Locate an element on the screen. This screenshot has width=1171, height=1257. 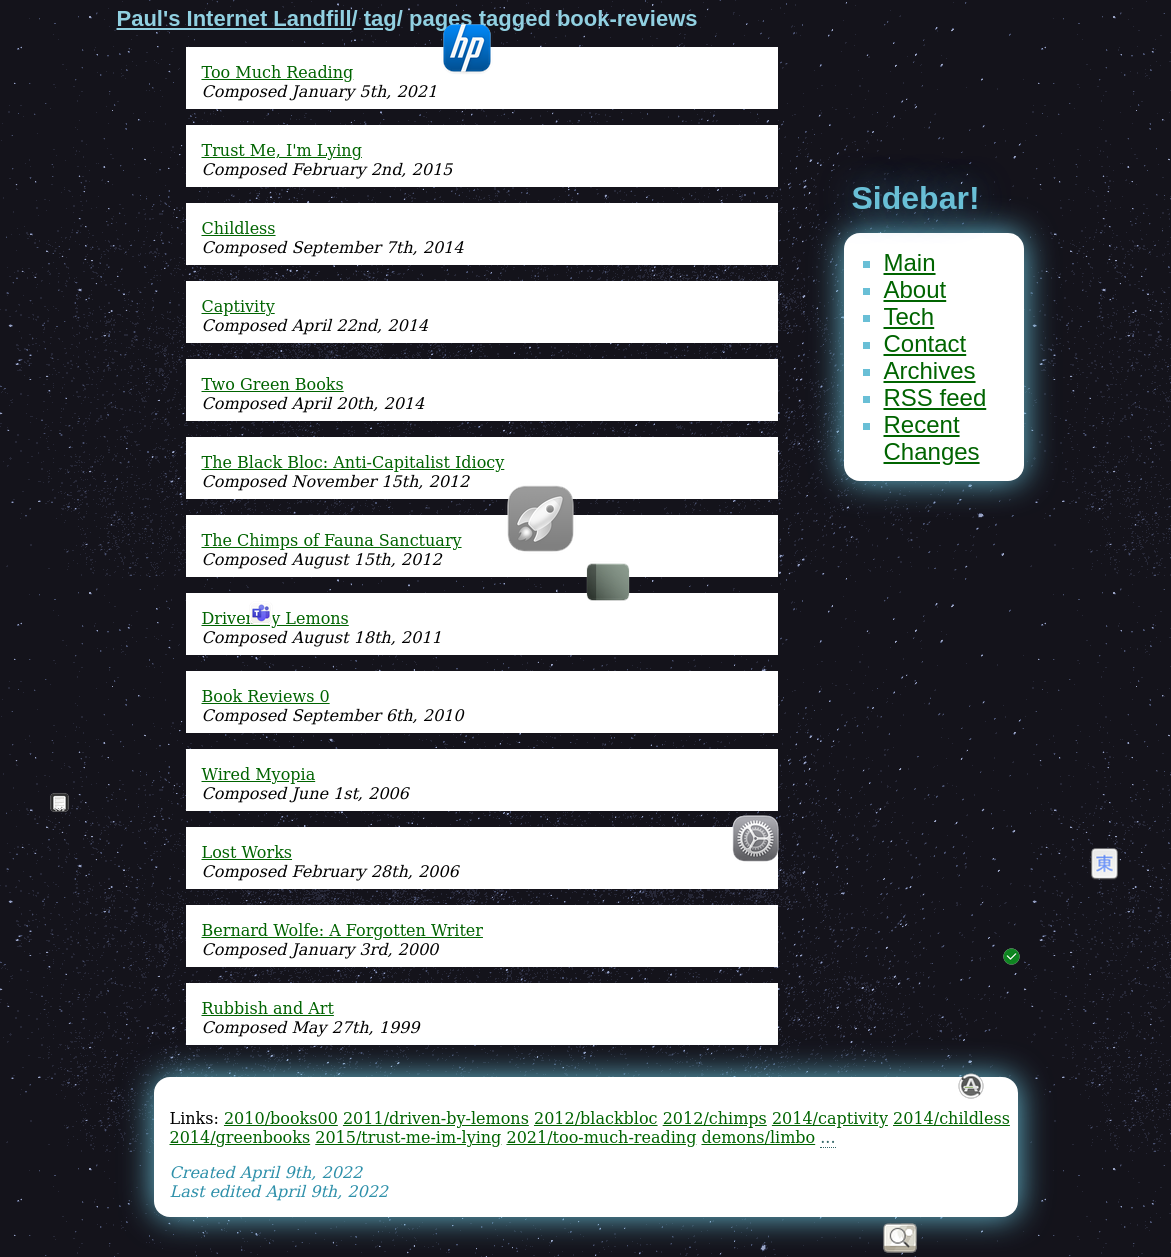
open Buffer text editor app is located at coordinates (59, 802).